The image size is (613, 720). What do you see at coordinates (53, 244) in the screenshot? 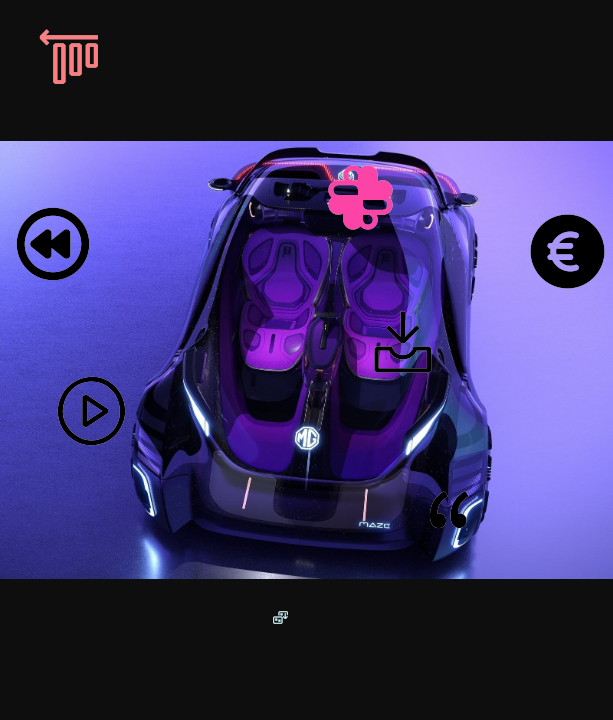
I see `rewind or skip backward in media playback` at bounding box center [53, 244].